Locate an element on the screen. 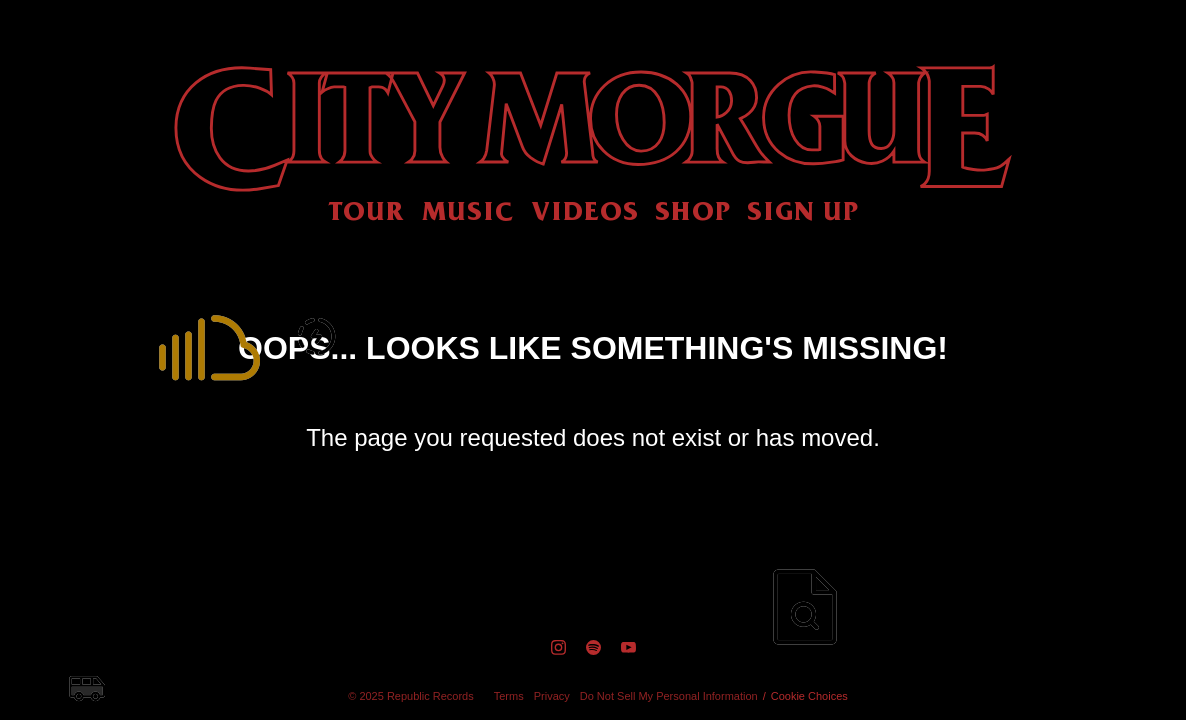 Image resolution: width=1186 pixels, height=720 pixels. track delivery or shipping status is located at coordinates (86, 688).